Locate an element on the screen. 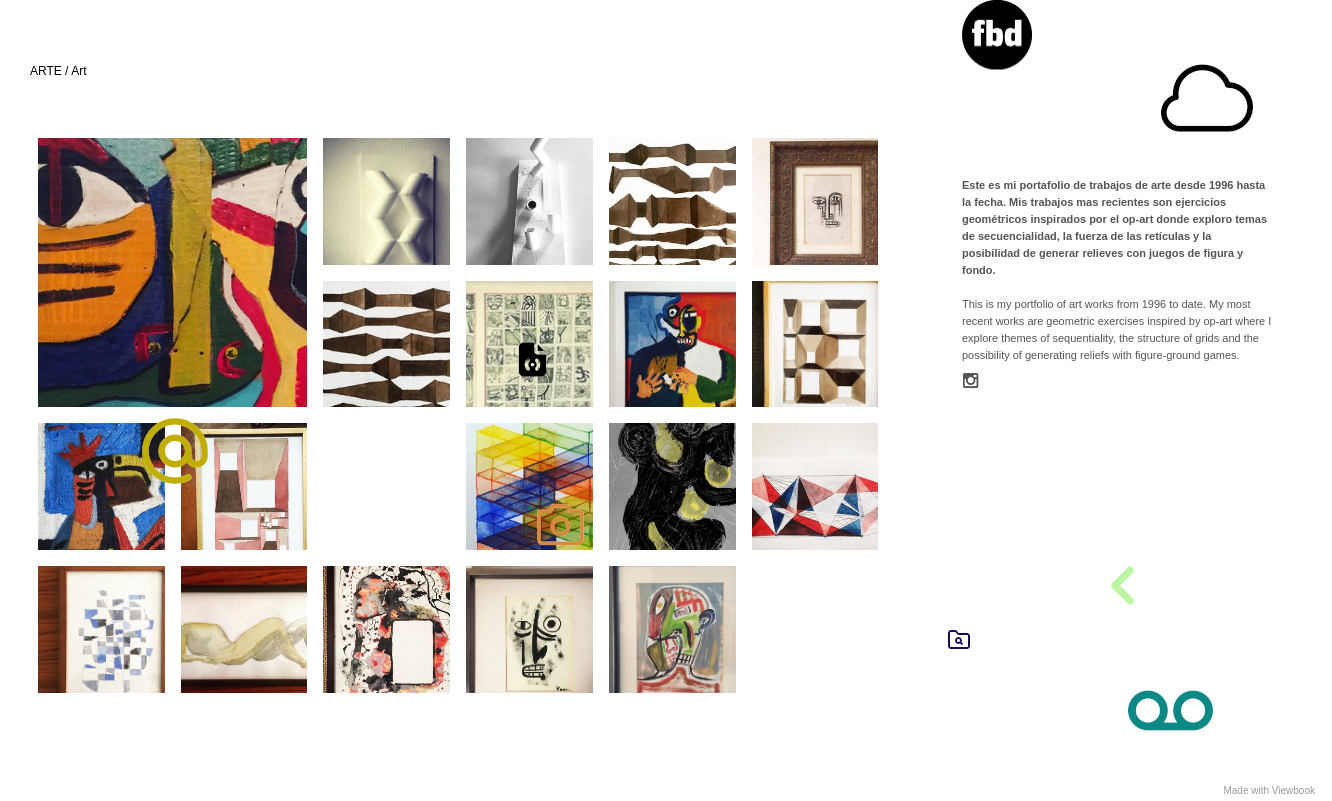 The height and width of the screenshot is (801, 1332). access cloud storage is located at coordinates (1207, 101).